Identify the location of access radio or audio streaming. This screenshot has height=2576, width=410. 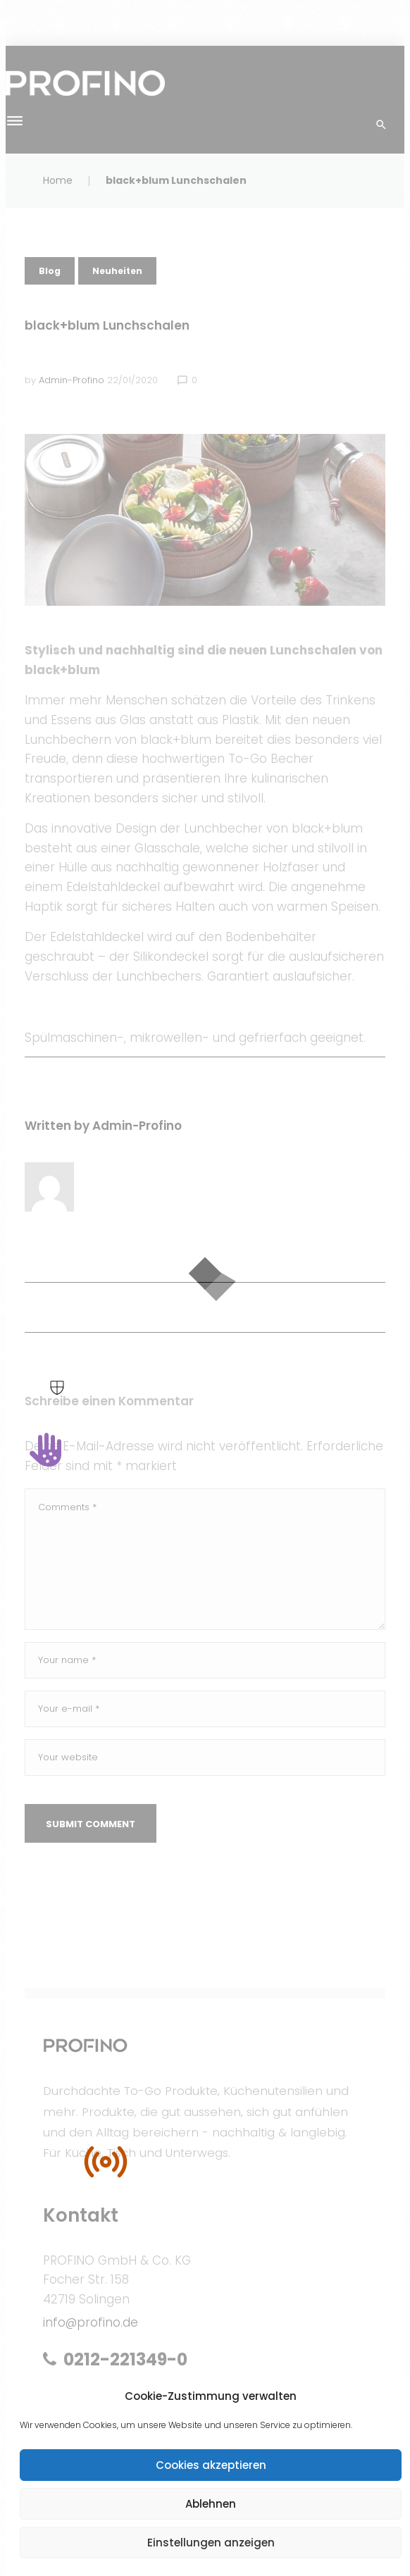
(106, 2162).